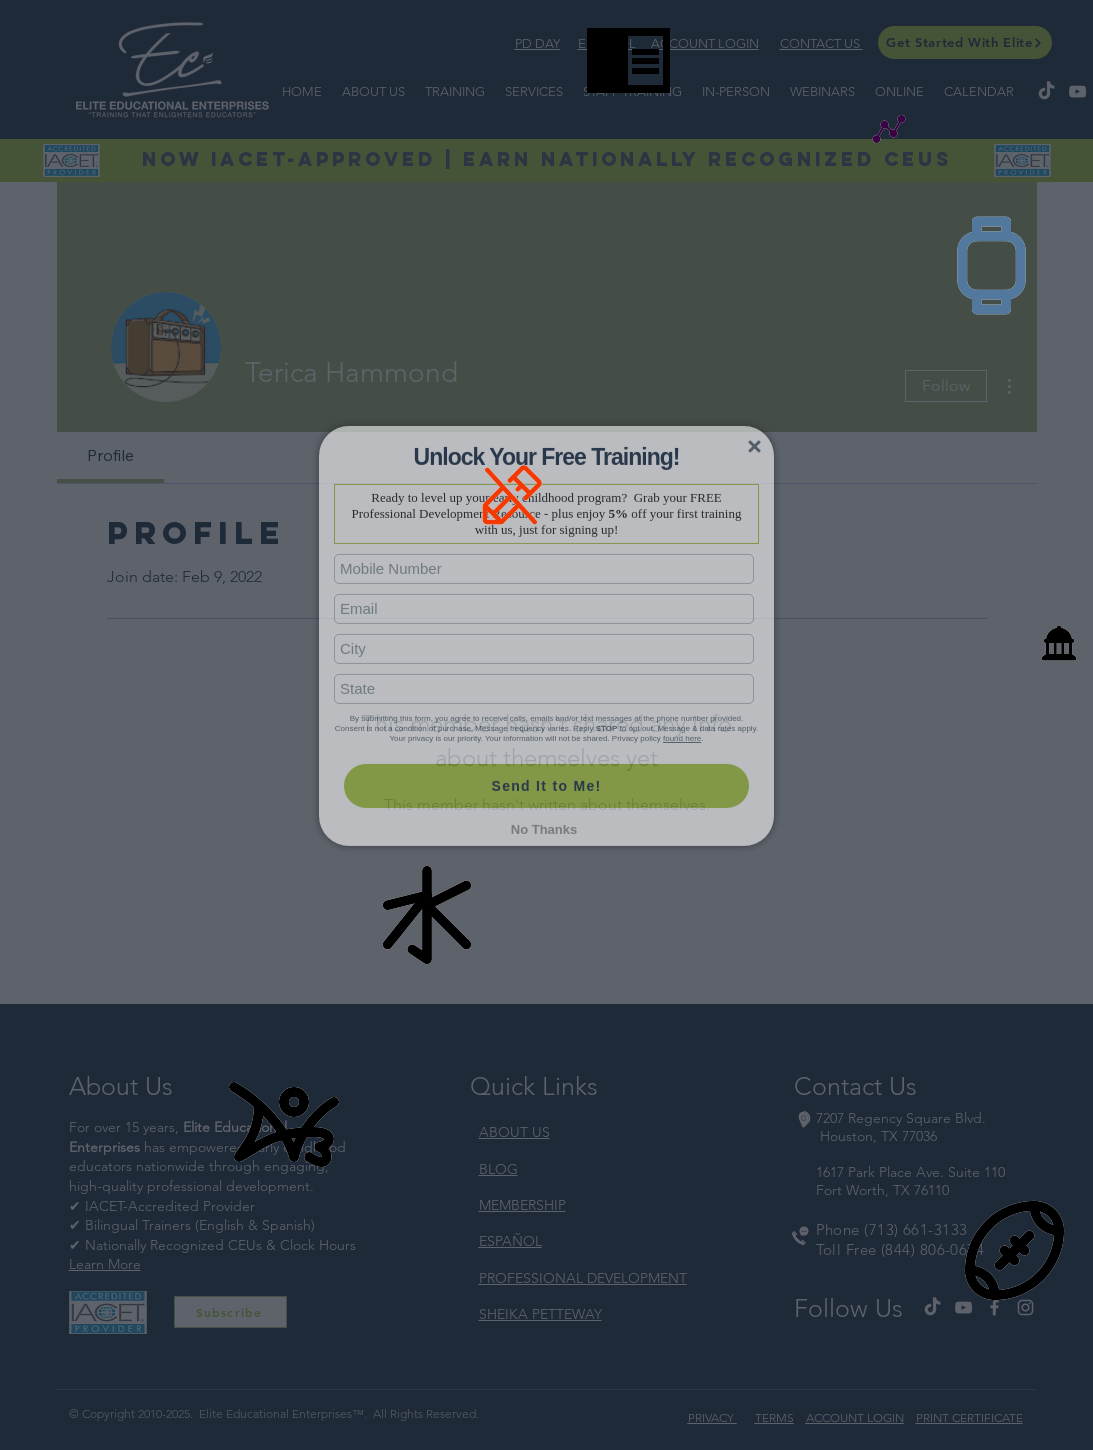  Describe the element at coordinates (511, 496) in the screenshot. I see `editing is disabled or unavailable` at that location.